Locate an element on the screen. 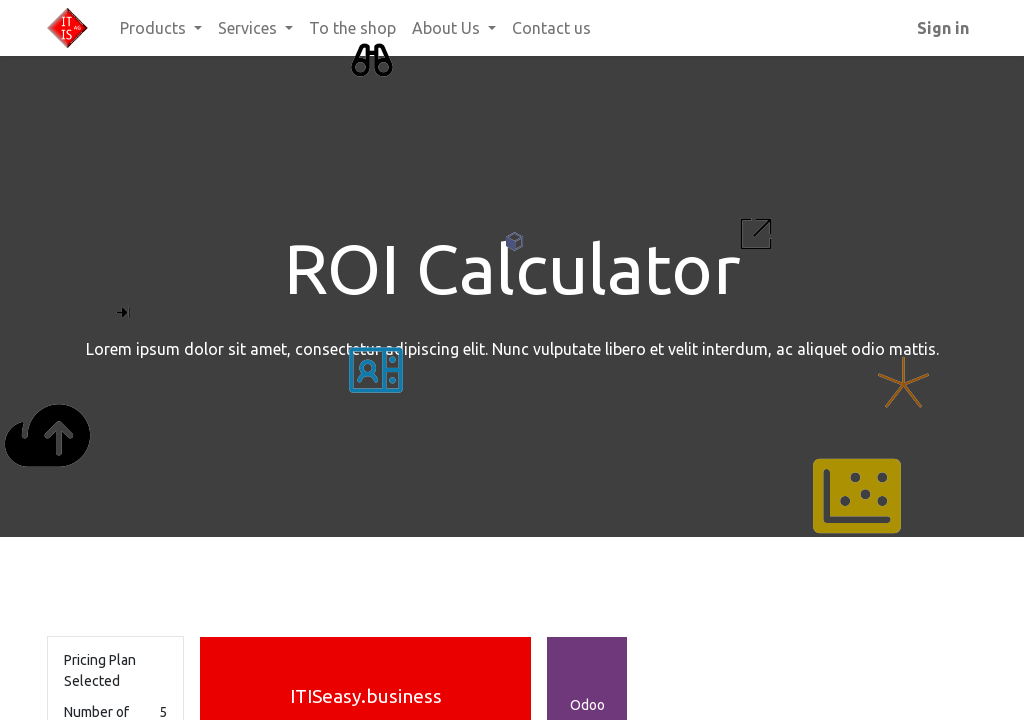 The height and width of the screenshot is (720, 1024). start or join a video conference is located at coordinates (376, 370).